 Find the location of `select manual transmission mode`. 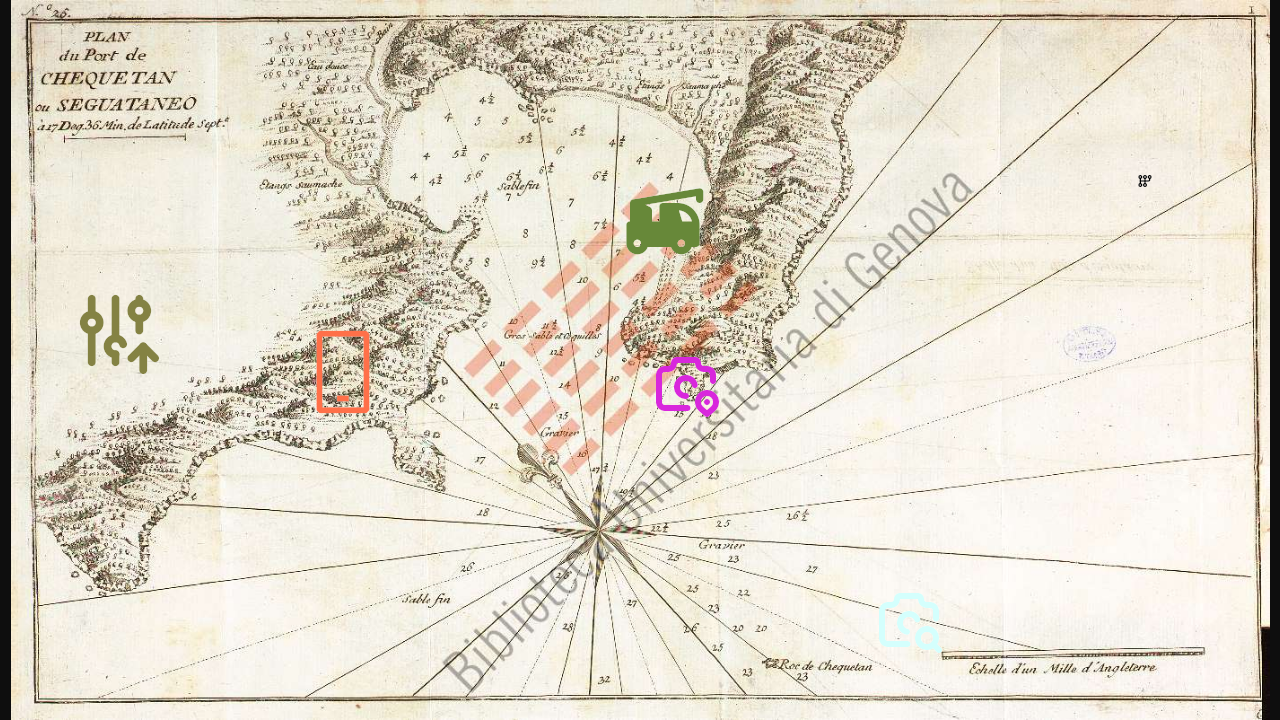

select manual transmission mode is located at coordinates (1145, 181).